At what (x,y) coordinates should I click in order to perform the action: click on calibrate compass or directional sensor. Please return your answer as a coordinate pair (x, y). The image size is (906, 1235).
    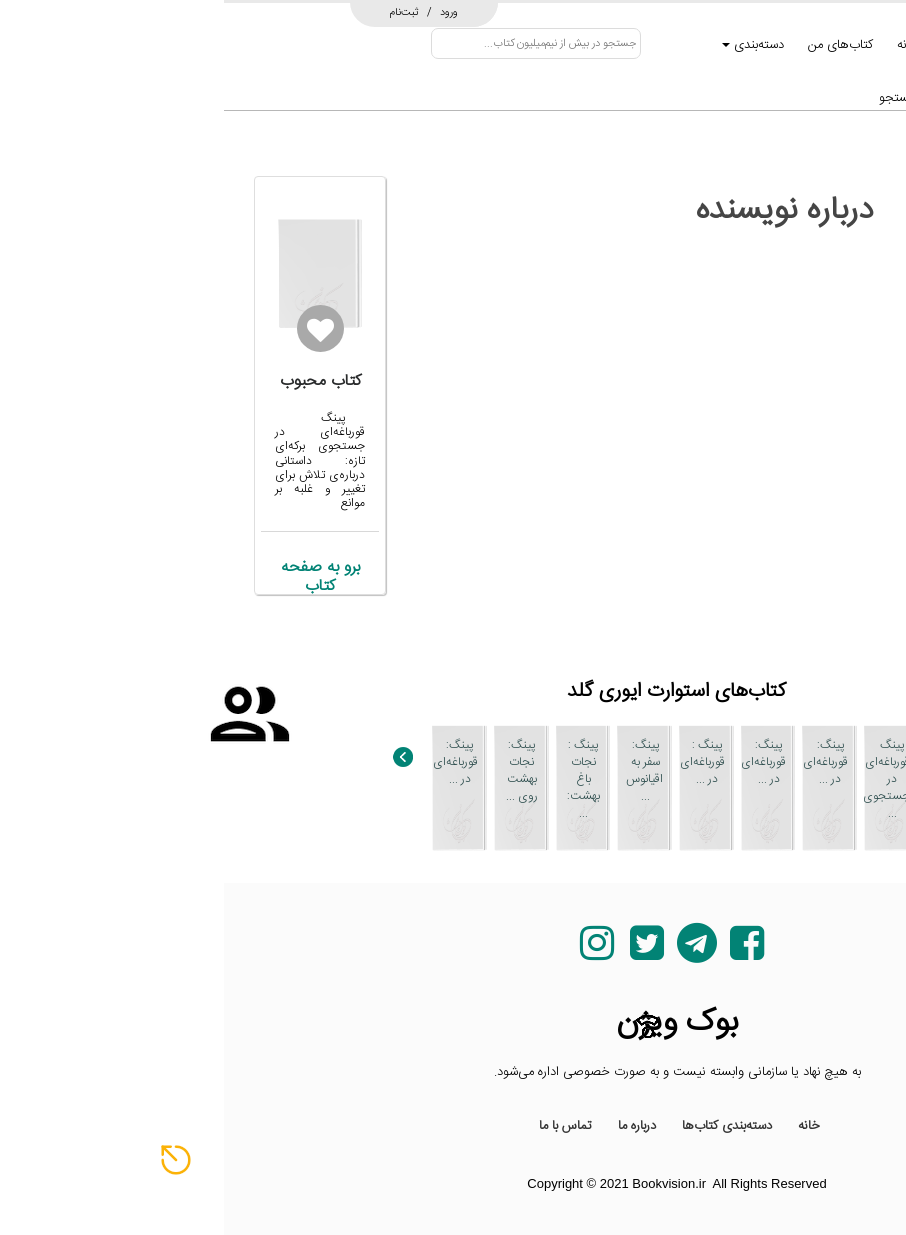
    Looking at the image, I should click on (648, 1026).